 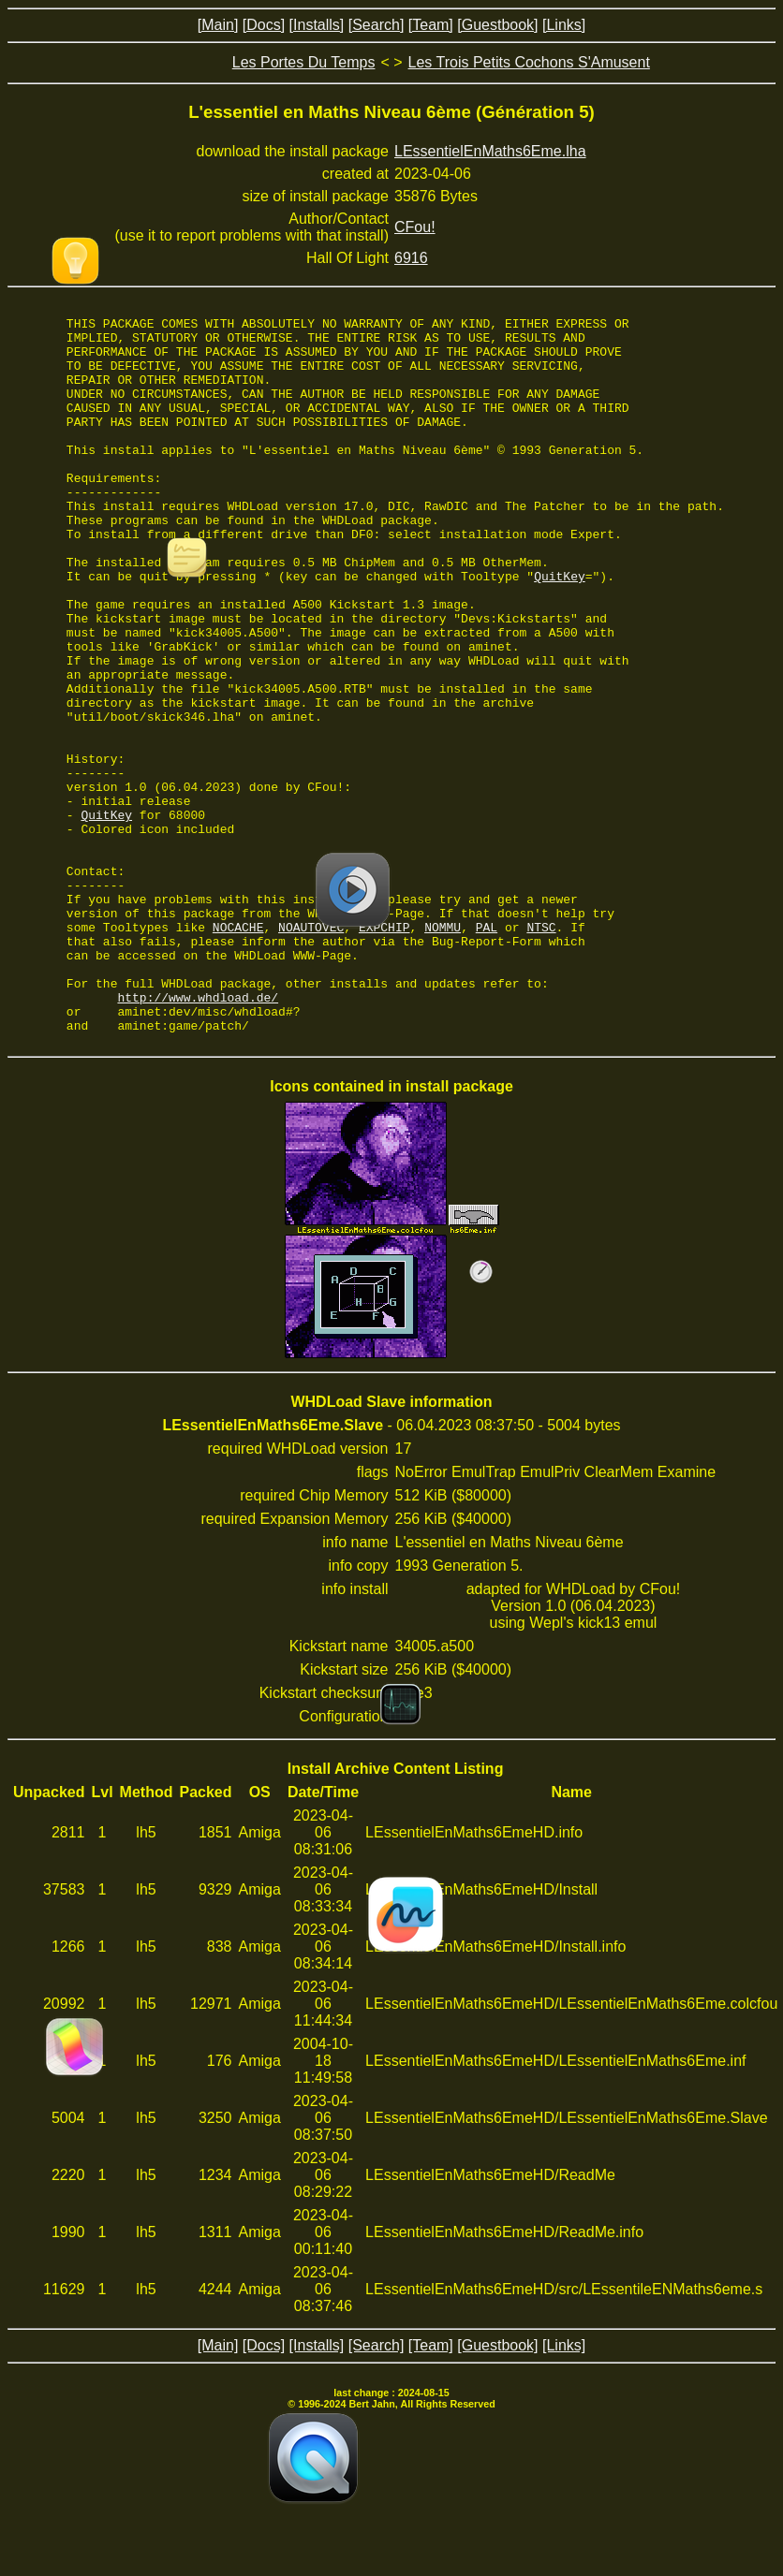 I want to click on open sysprof system profiler application, so click(x=480, y=1271).